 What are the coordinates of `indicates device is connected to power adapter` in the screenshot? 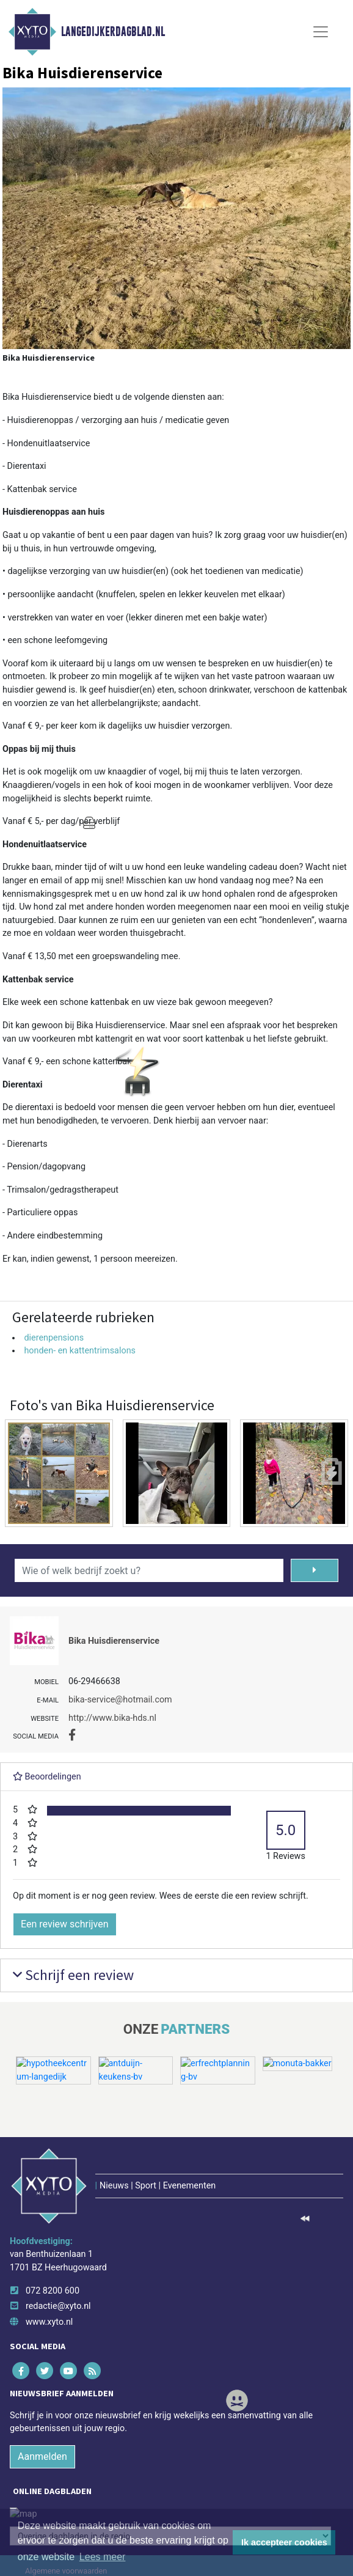 It's located at (136, 1070).